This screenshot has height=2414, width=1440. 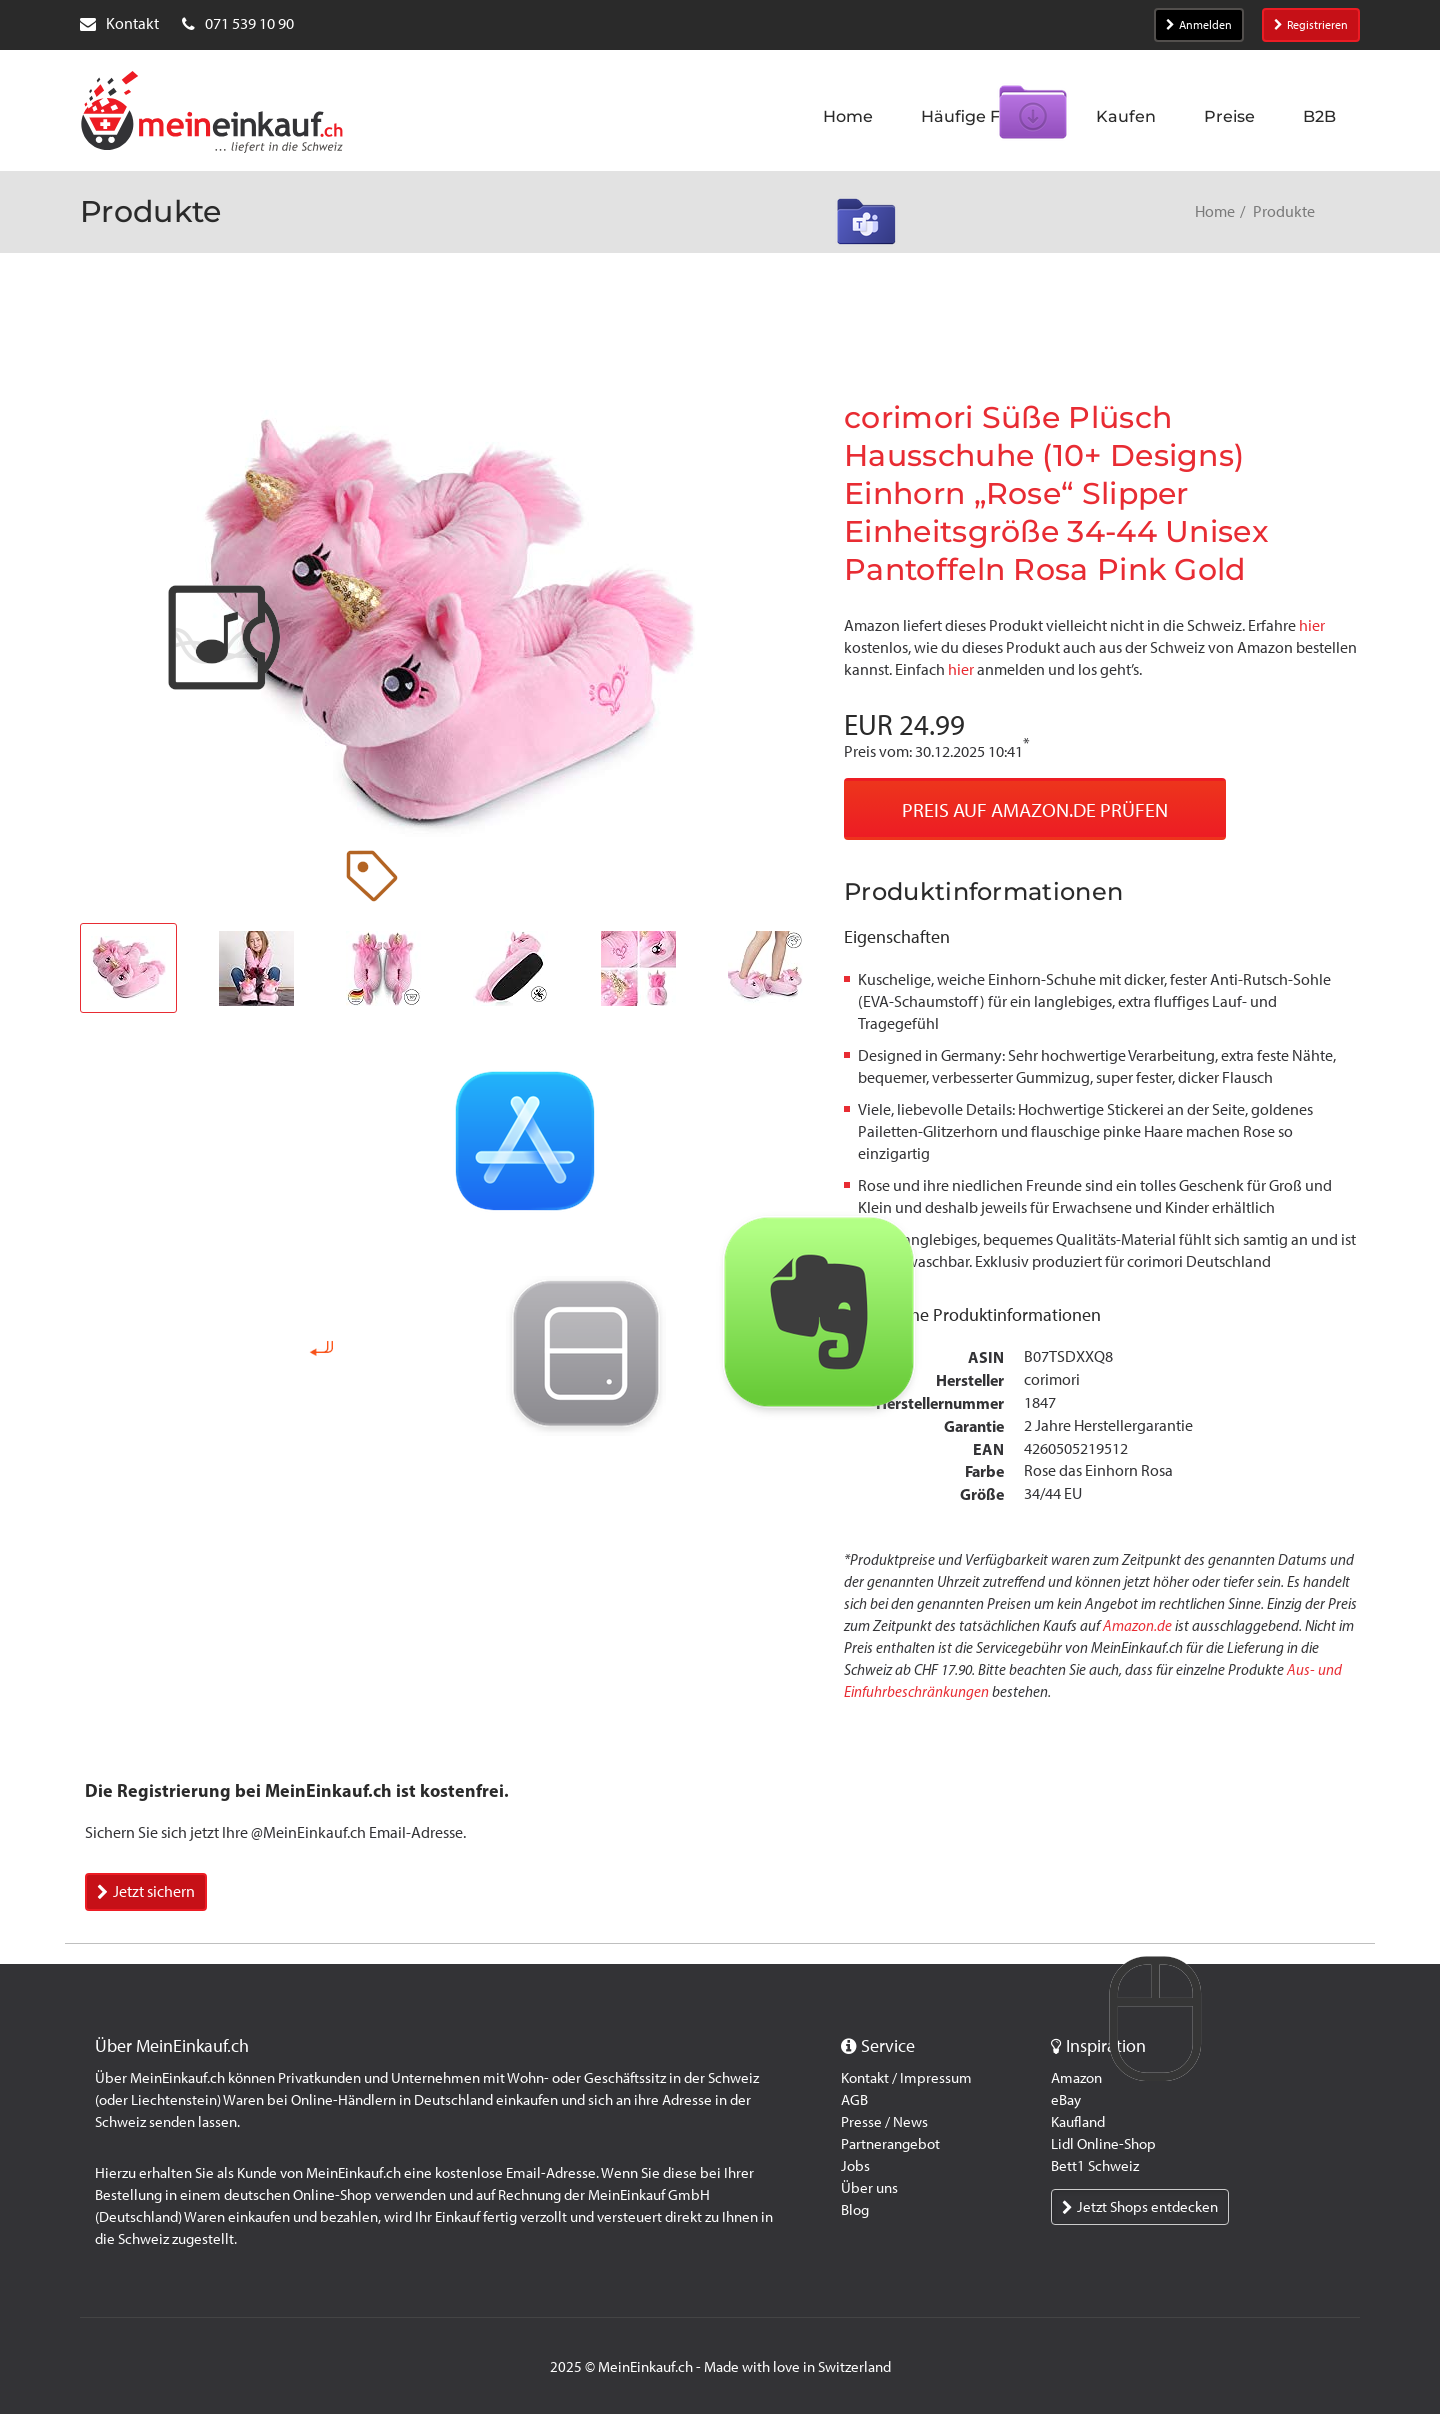 I want to click on reply to all recipients of an email, so click(x=321, y=1347).